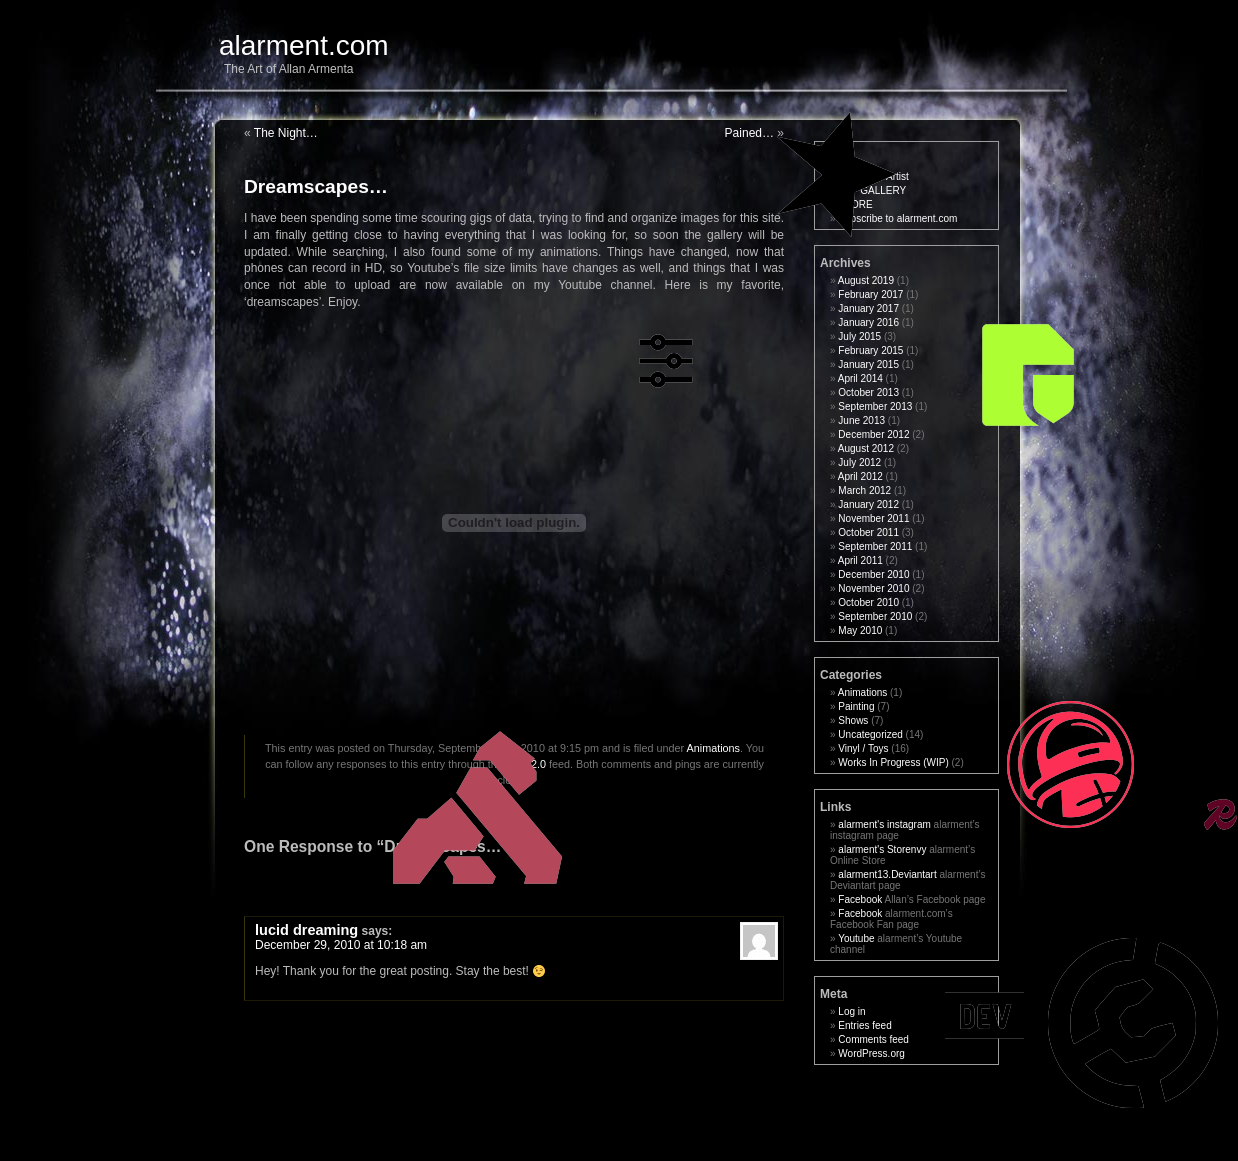 The image size is (1238, 1161). I want to click on indicates a protected or secure file, so click(1028, 375).